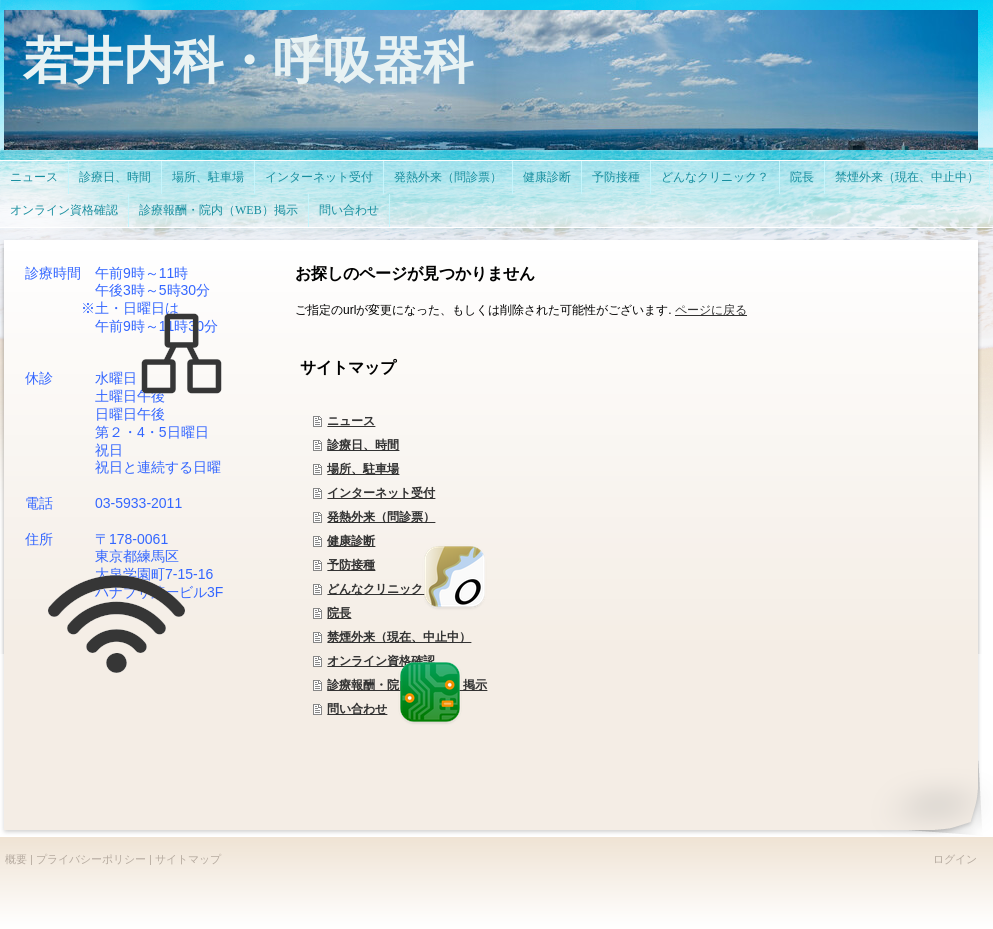 This screenshot has width=993, height=929. What do you see at coordinates (181, 353) in the screenshot?
I see `open gtk4 node editor application` at bounding box center [181, 353].